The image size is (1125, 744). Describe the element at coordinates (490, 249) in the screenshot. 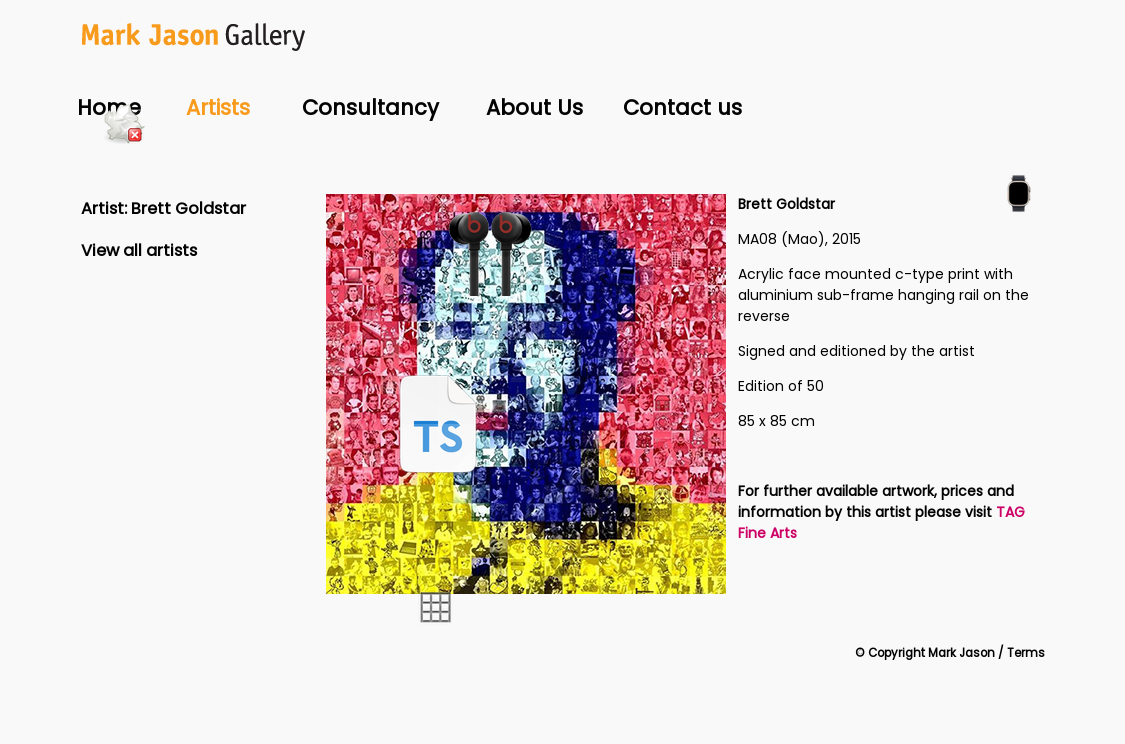

I see `beats earbuds connected via bluetooth` at that location.